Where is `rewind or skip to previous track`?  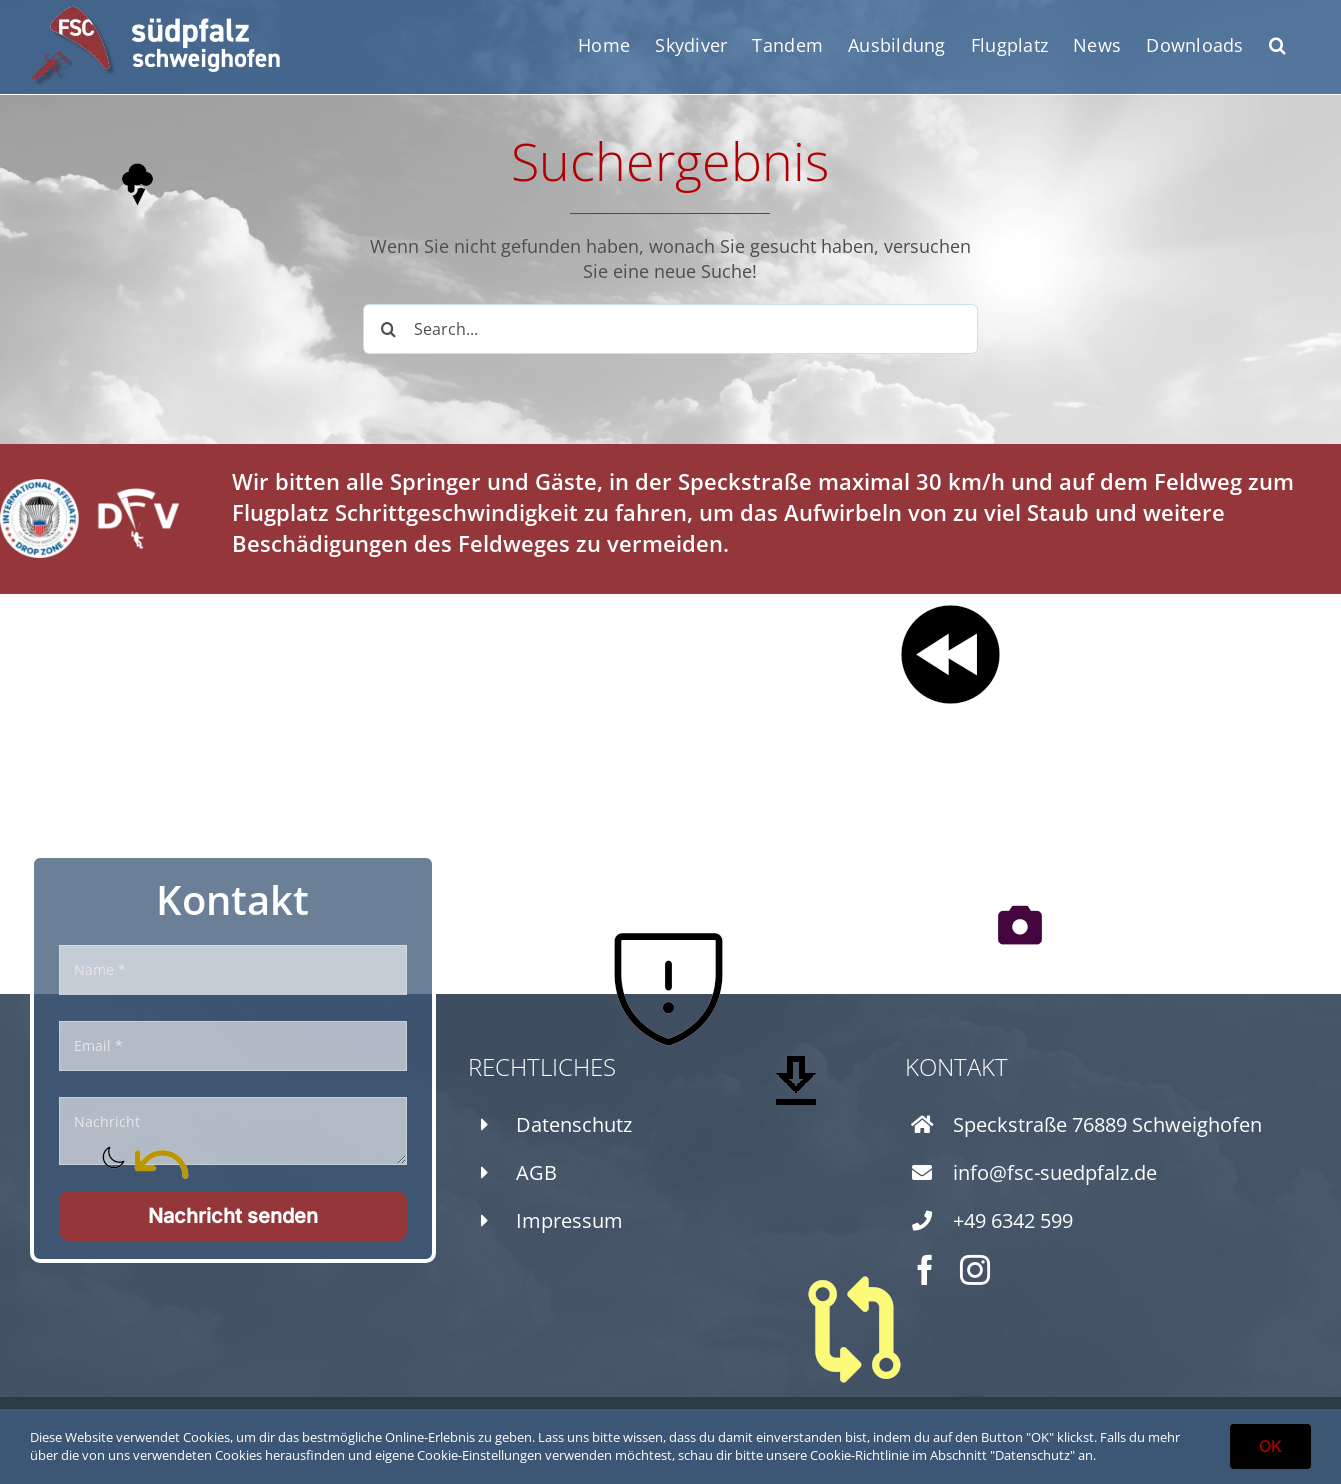 rewind or skip to previous track is located at coordinates (950, 654).